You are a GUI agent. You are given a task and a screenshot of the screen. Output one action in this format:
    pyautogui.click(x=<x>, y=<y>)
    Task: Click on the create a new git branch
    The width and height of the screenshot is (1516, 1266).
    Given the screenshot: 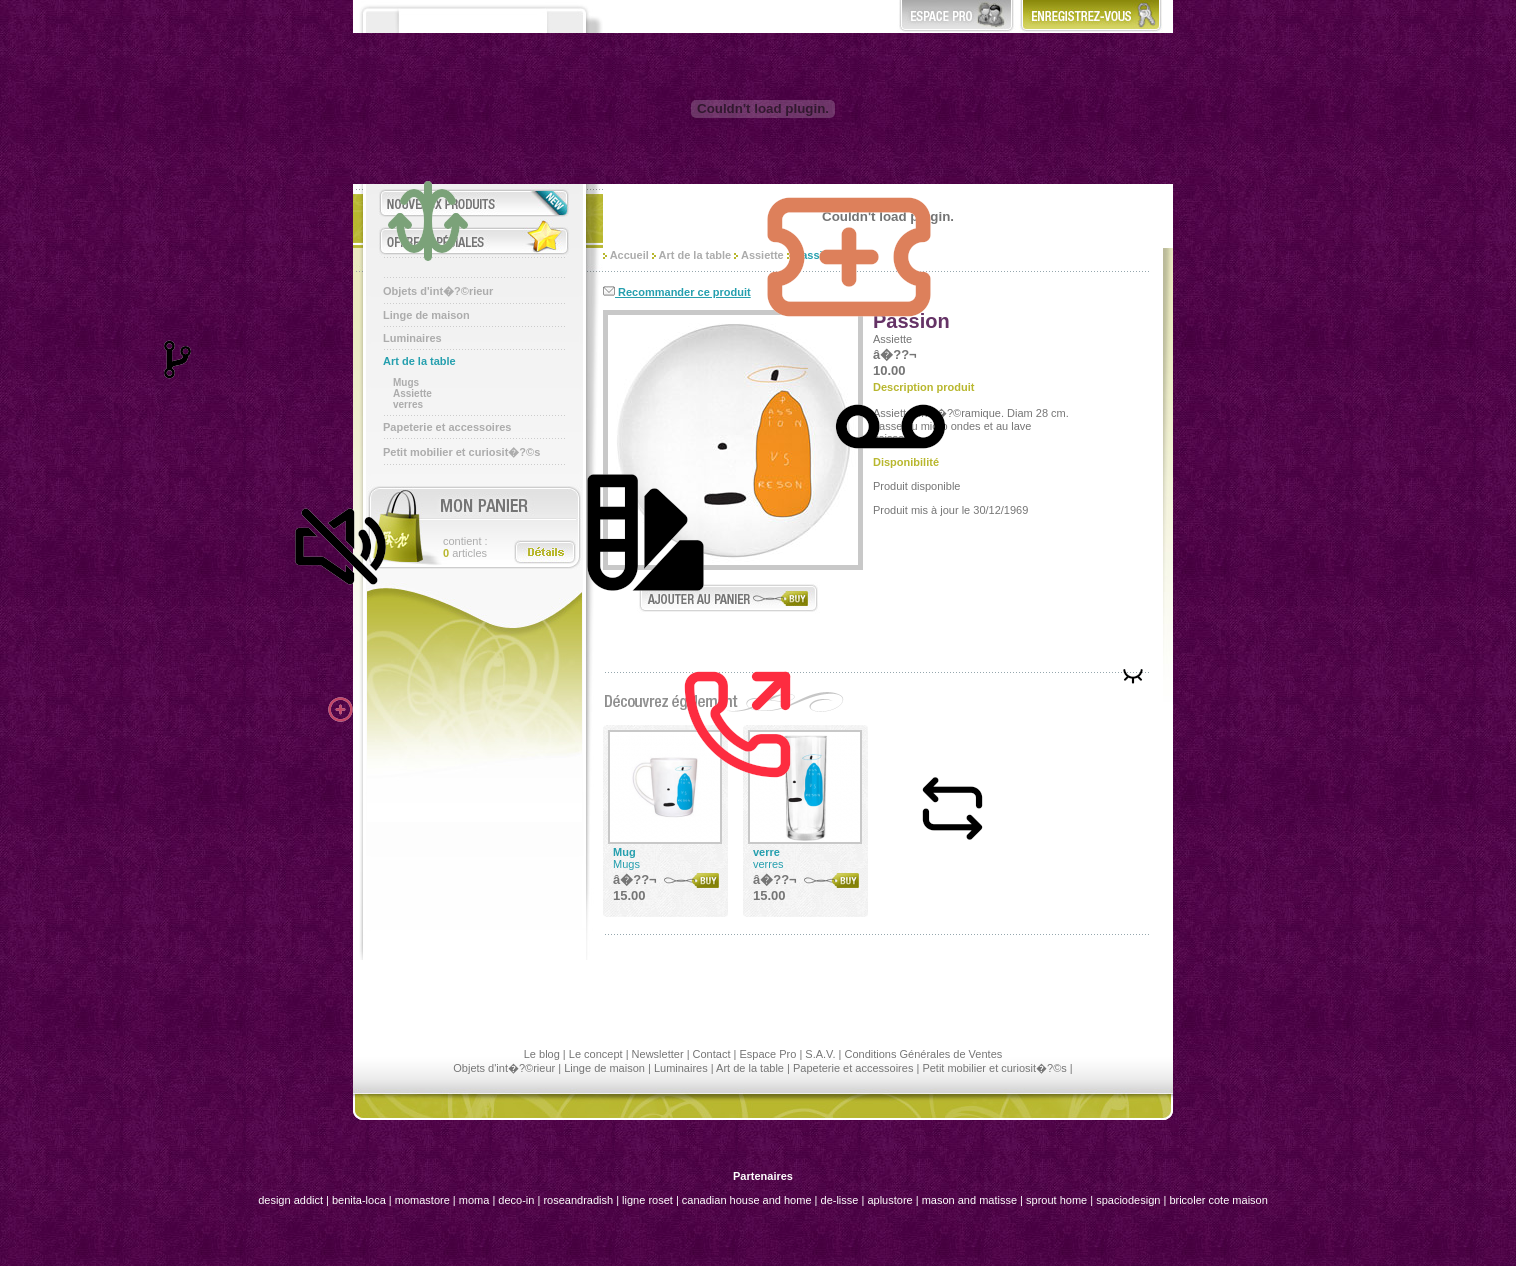 What is the action you would take?
    pyautogui.click(x=177, y=359)
    